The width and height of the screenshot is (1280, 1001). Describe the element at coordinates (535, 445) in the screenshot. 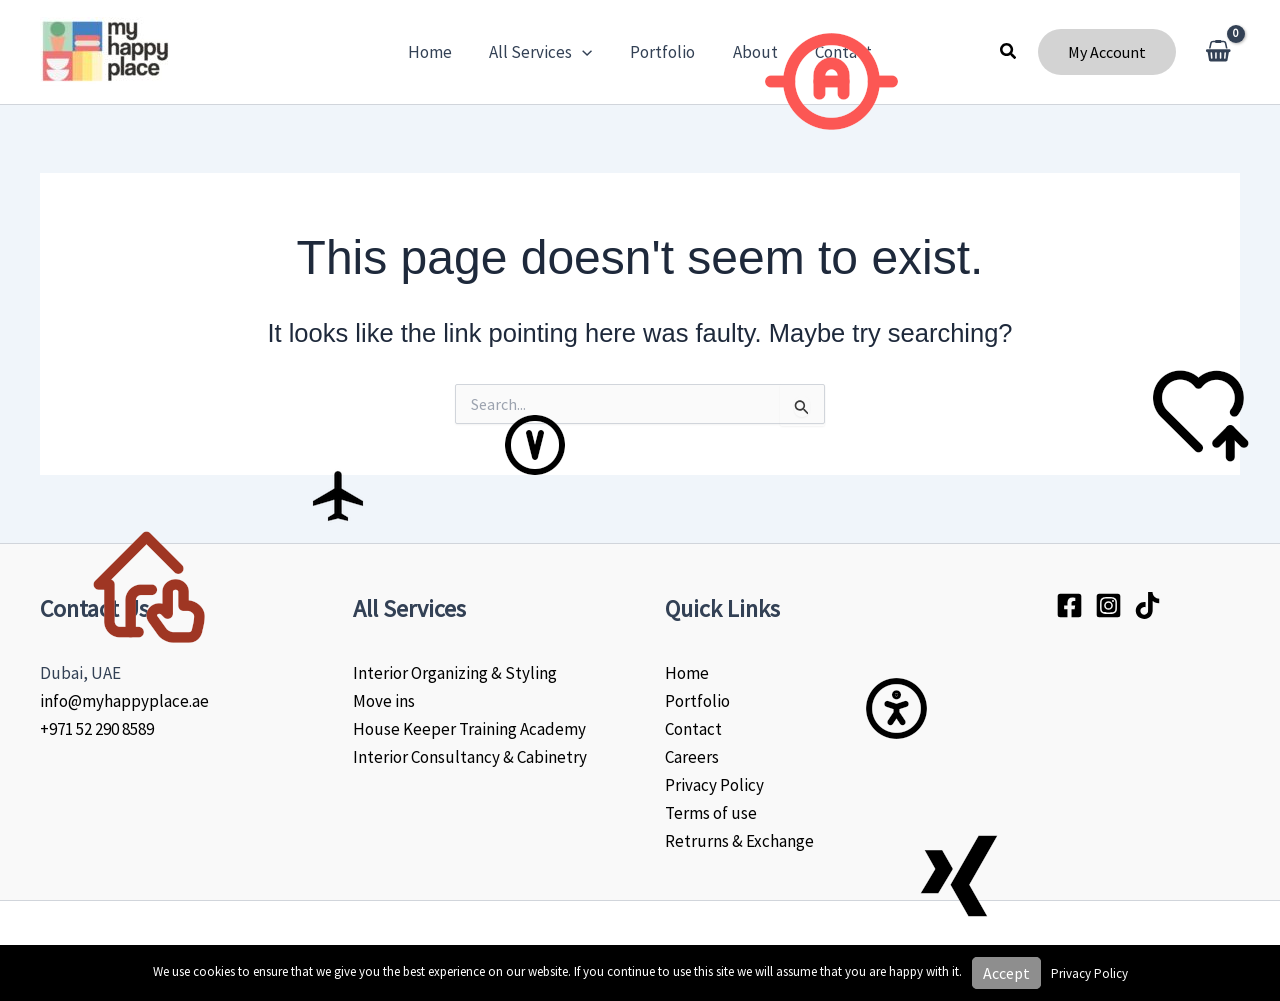

I see `indicates a verified status or account` at that location.